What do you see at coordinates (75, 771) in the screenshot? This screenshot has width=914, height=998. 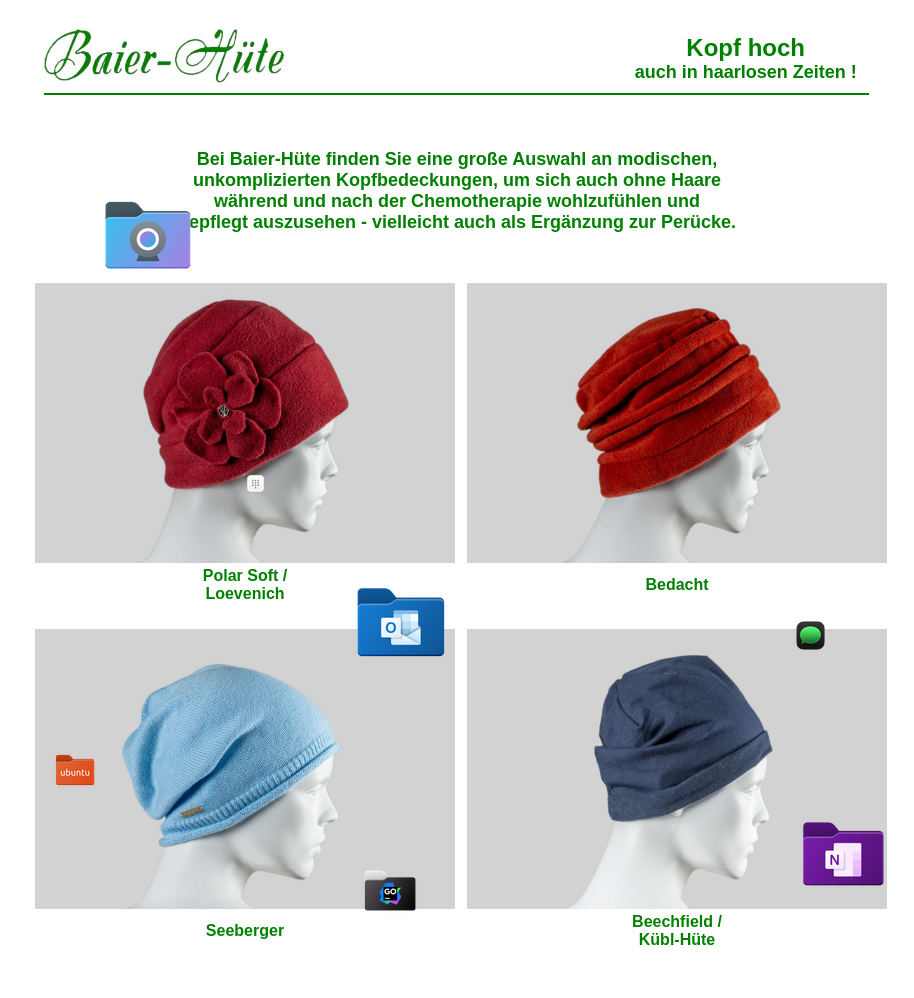 I see `open ubuntu-related files folder` at bounding box center [75, 771].